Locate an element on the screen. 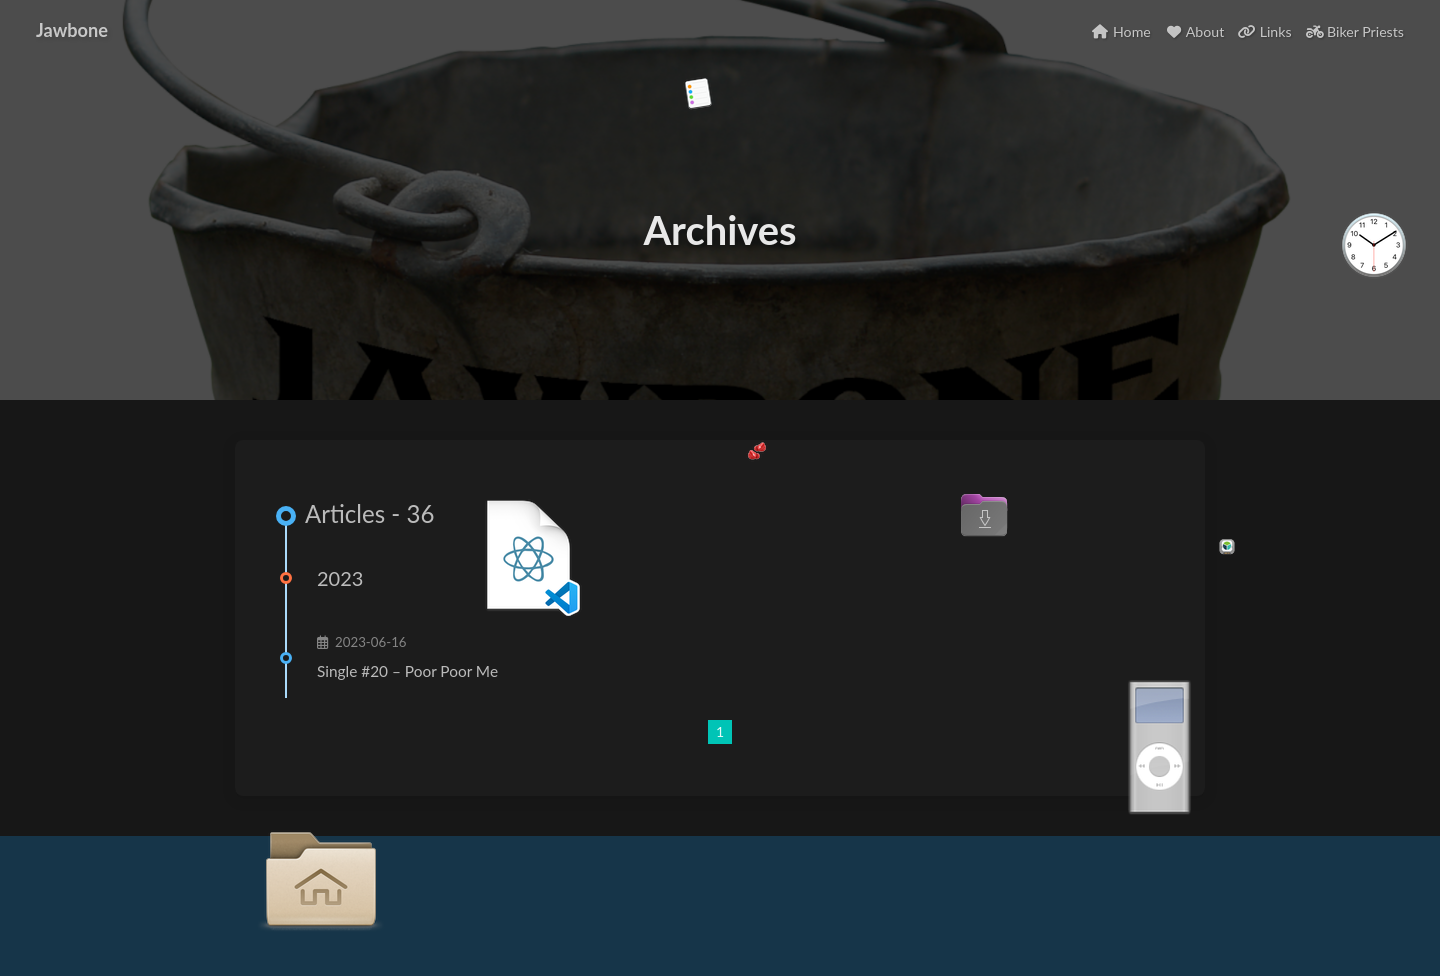 The width and height of the screenshot is (1440, 976). open disk partitioning utility is located at coordinates (1227, 547).